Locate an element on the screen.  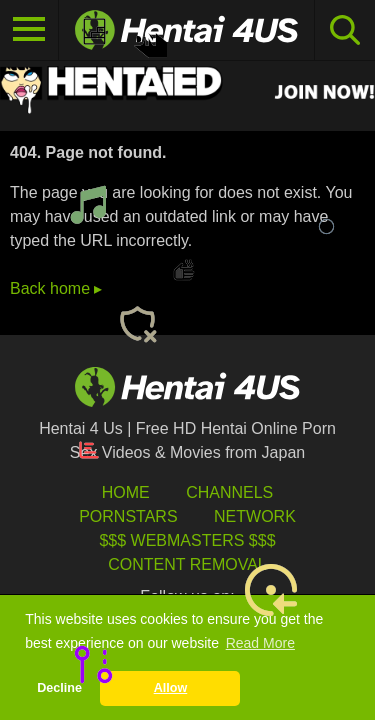
indicates an issue is tracked by another item is located at coordinates (271, 590).